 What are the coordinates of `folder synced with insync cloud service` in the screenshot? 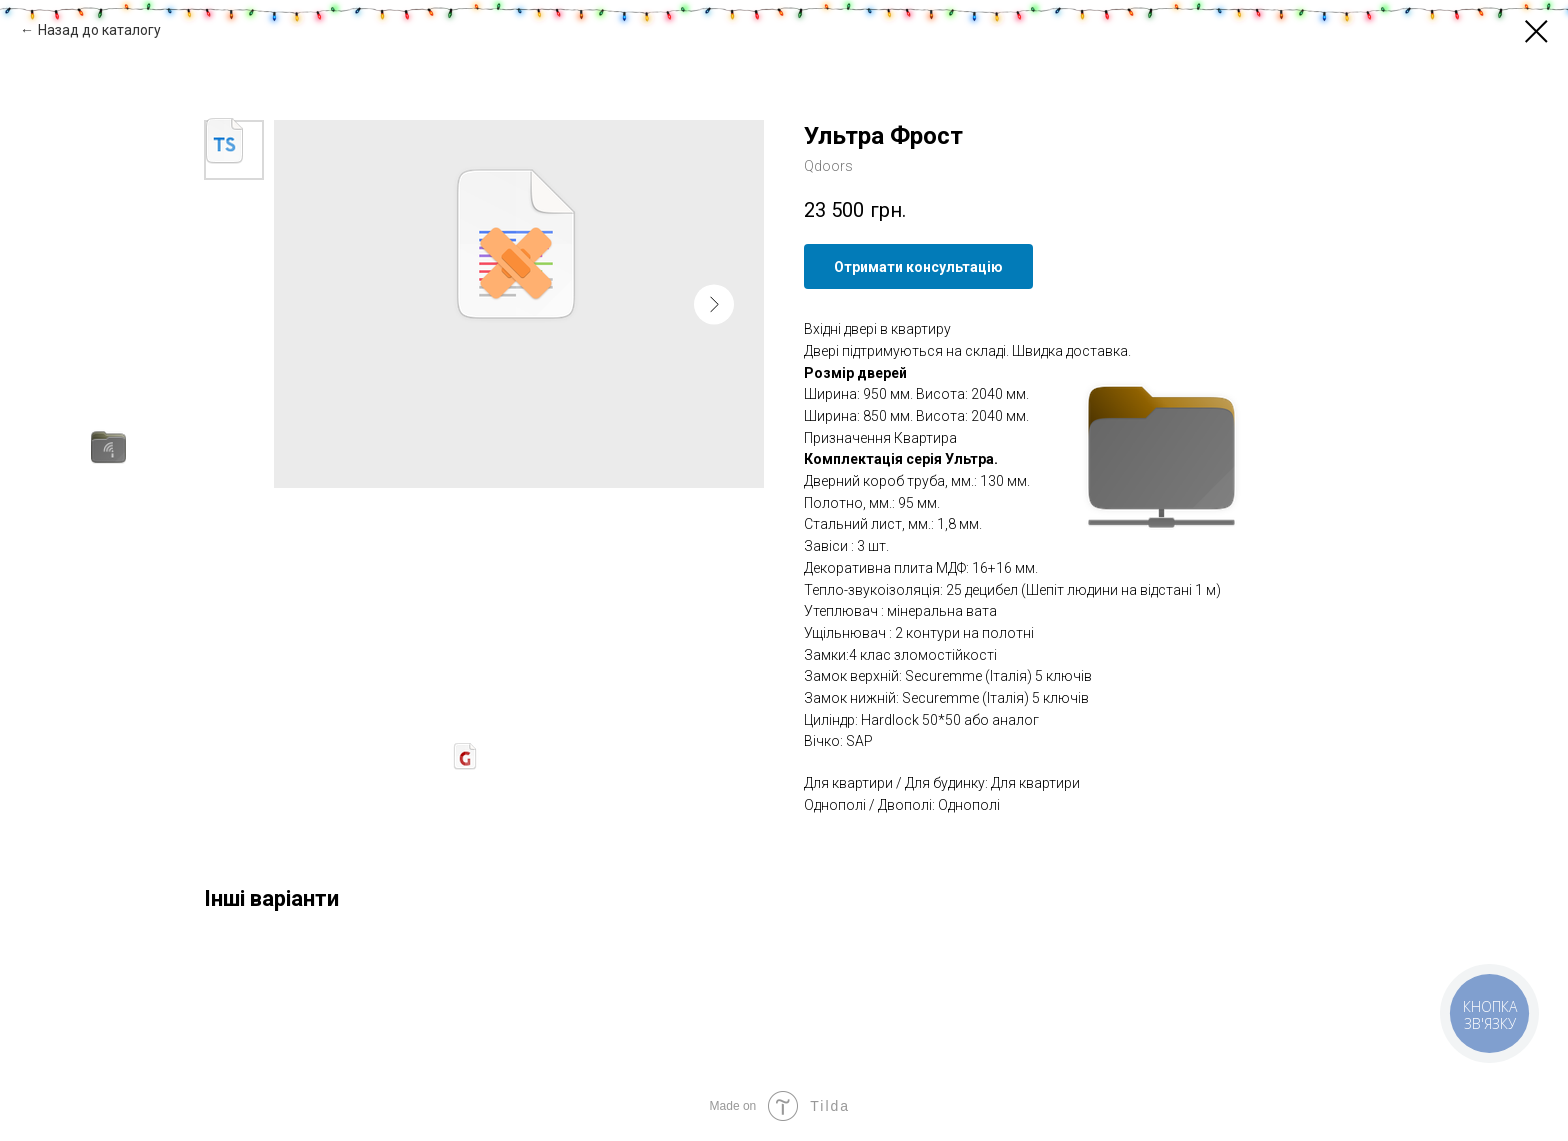 It's located at (108, 446).